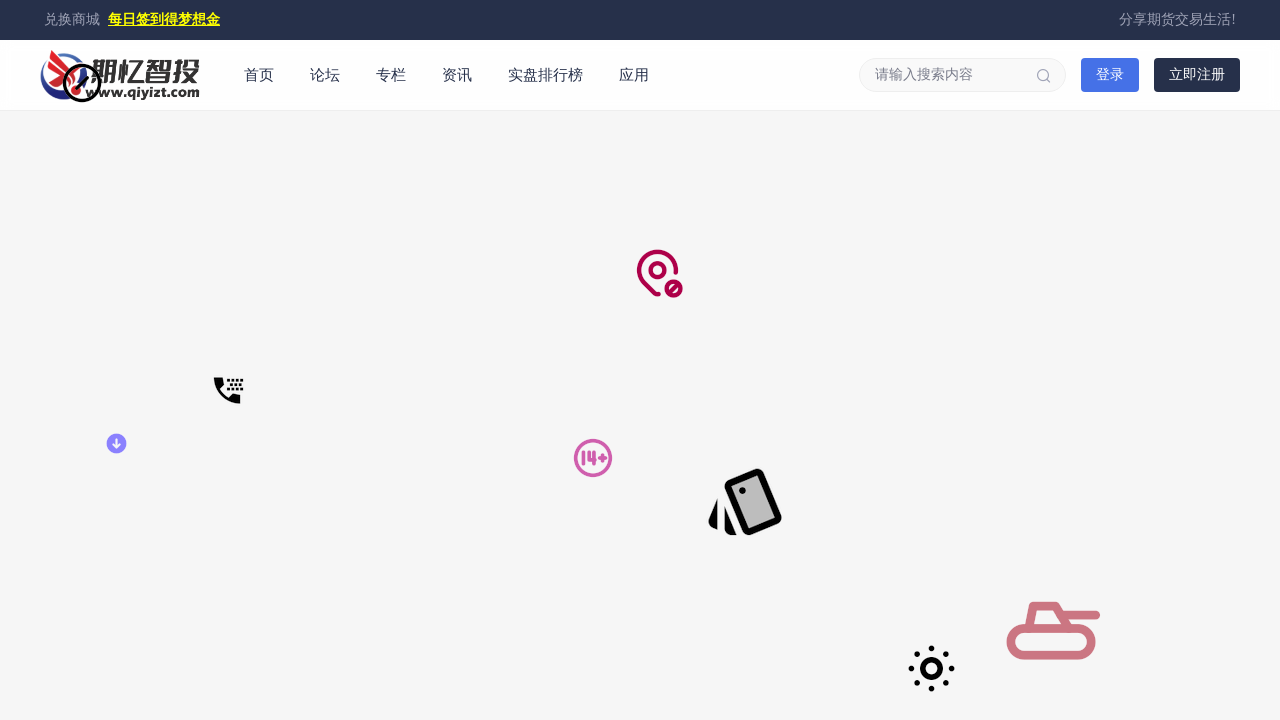  Describe the element at coordinates (116, 443) in the screenshot. I see `download a file or content` at that location.